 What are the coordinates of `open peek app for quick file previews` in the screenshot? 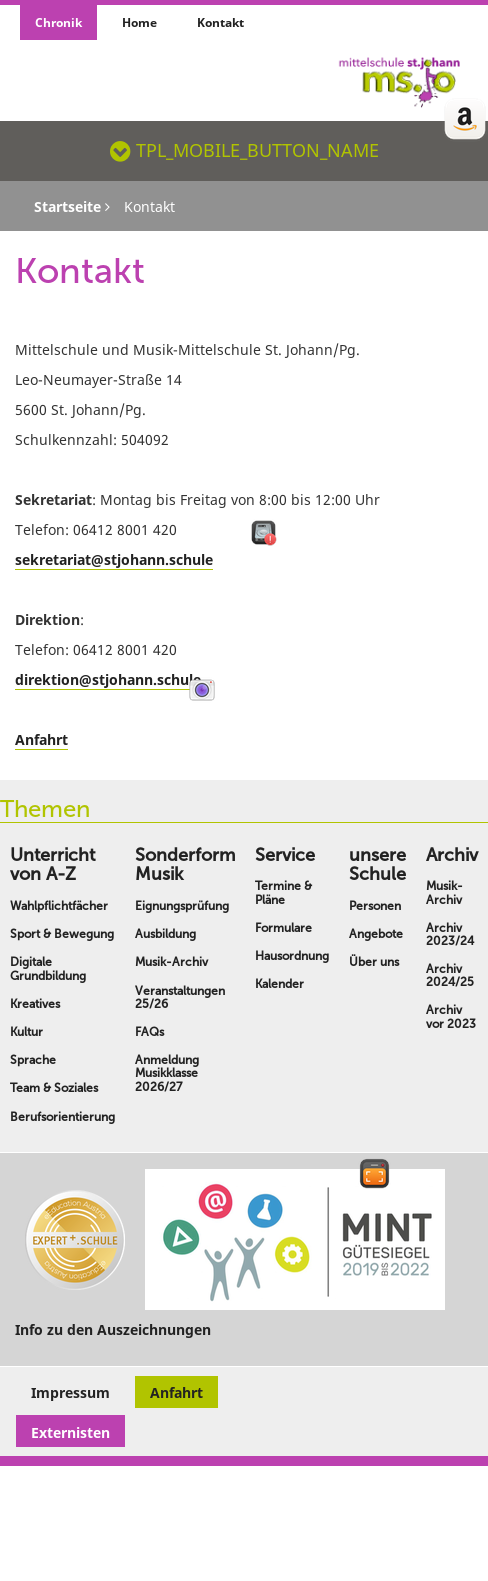 It's located at (374, 1173).